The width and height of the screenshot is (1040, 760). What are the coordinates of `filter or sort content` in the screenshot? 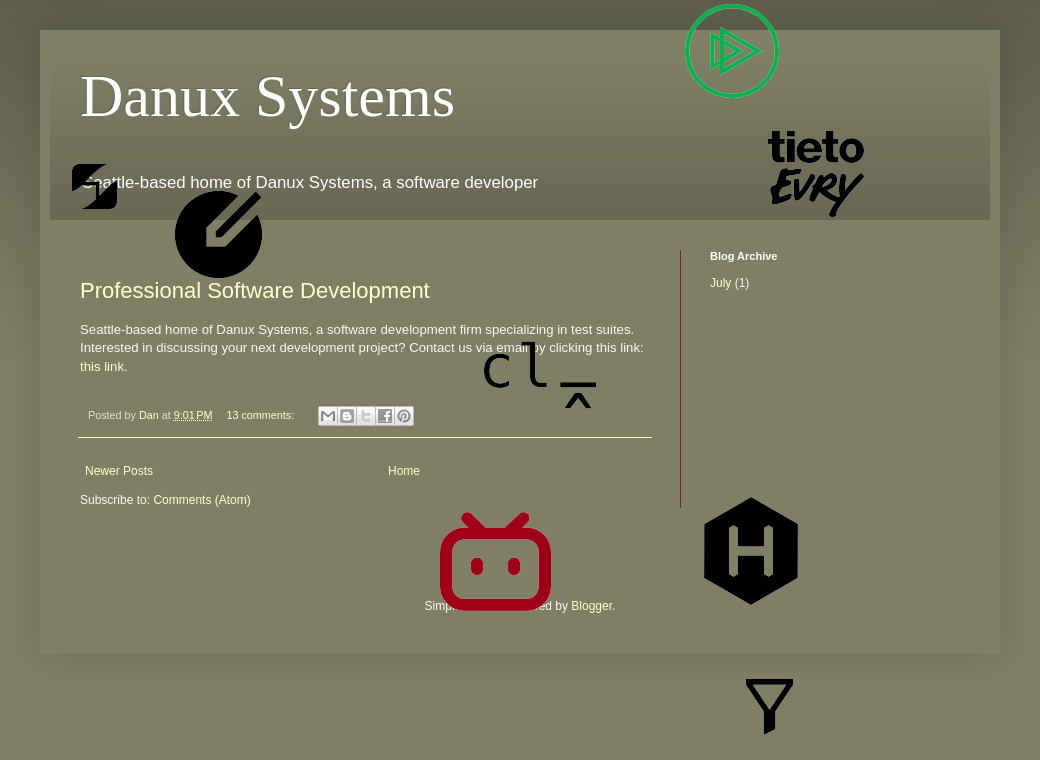 It's located at (769, 705).